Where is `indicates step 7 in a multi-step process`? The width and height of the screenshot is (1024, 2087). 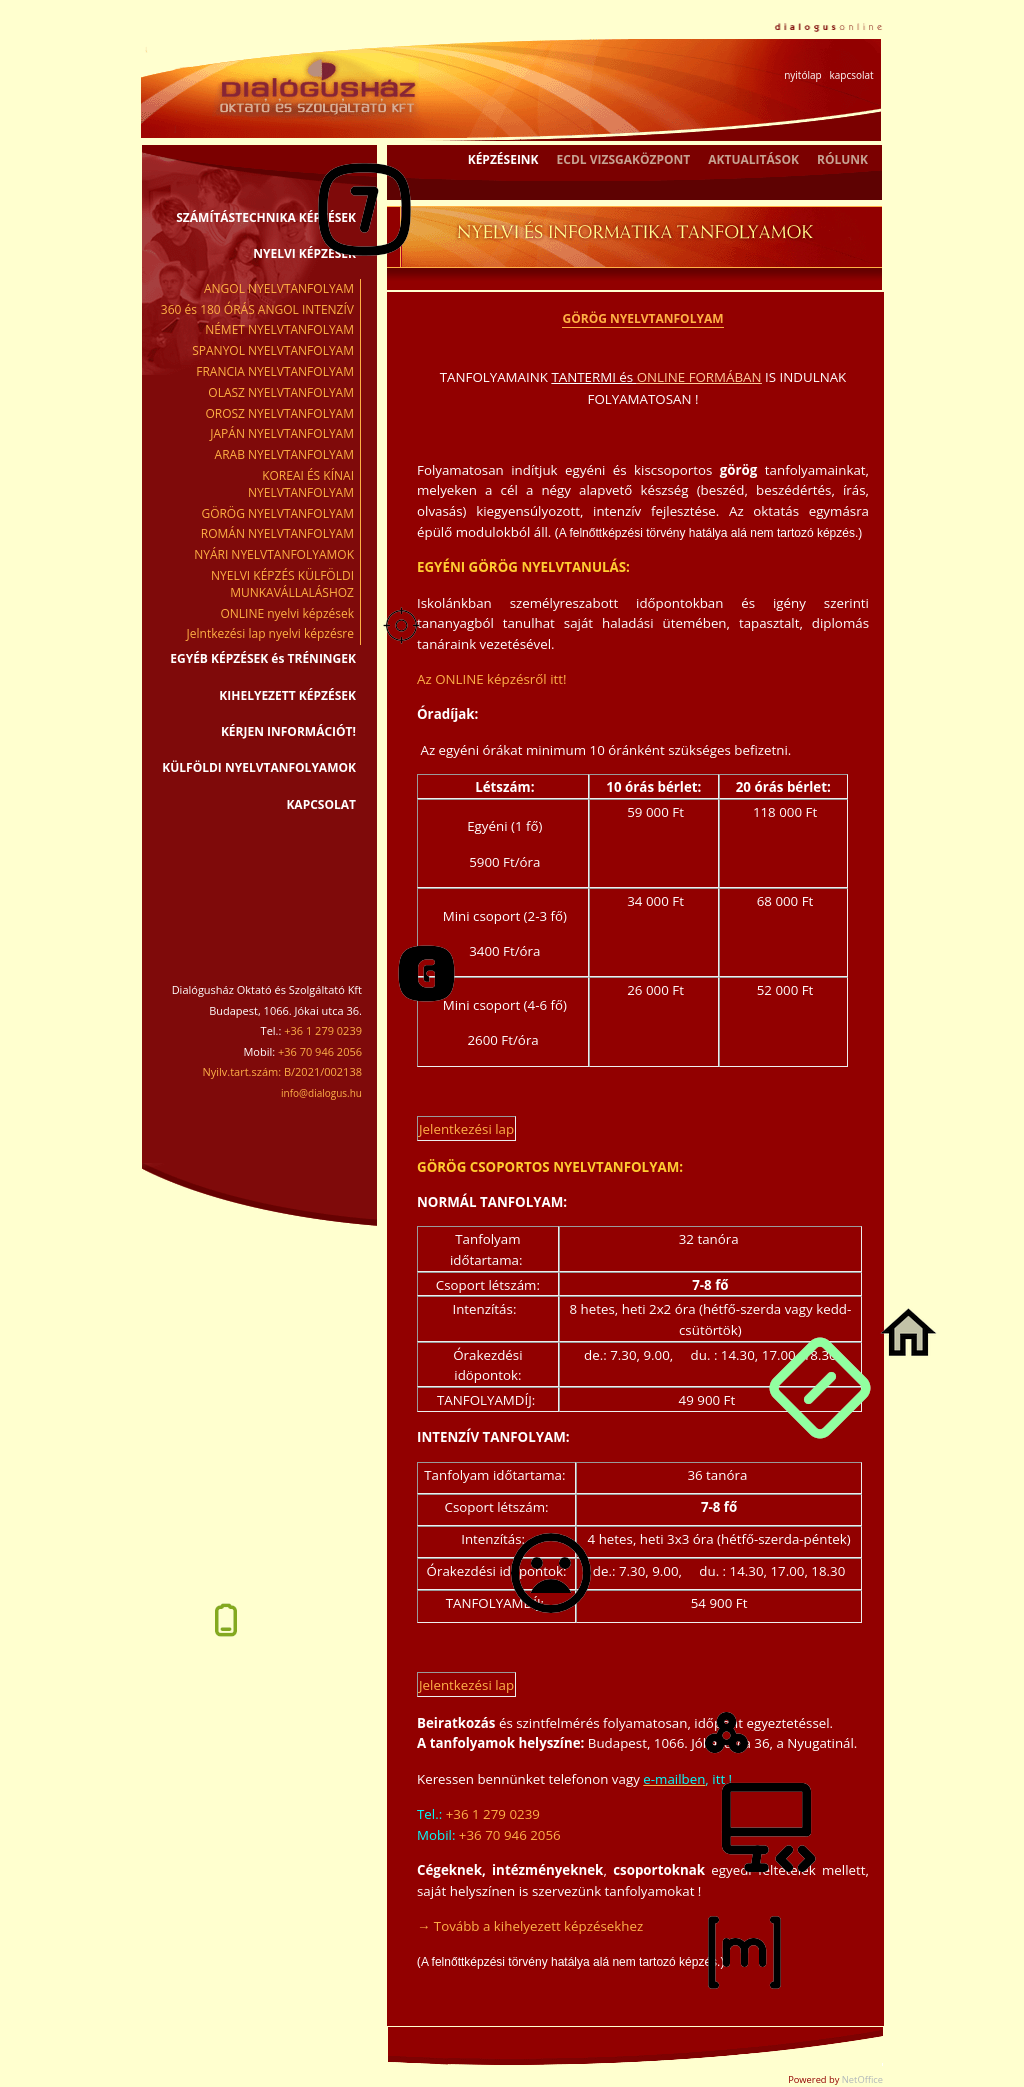
indicates step 7 in a multi-step process is located at coordinates (364, 209).